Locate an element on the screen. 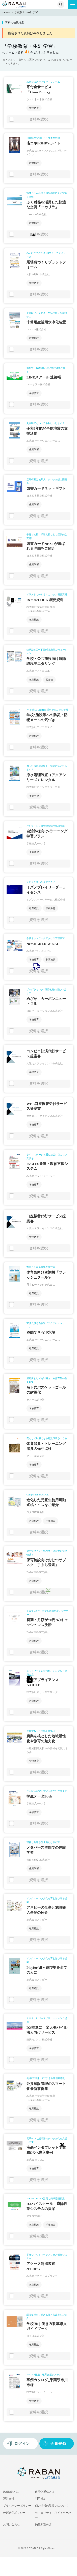 This screenshot has width=77, height=2576. download a document or file is located at coordinates (30, 1679).